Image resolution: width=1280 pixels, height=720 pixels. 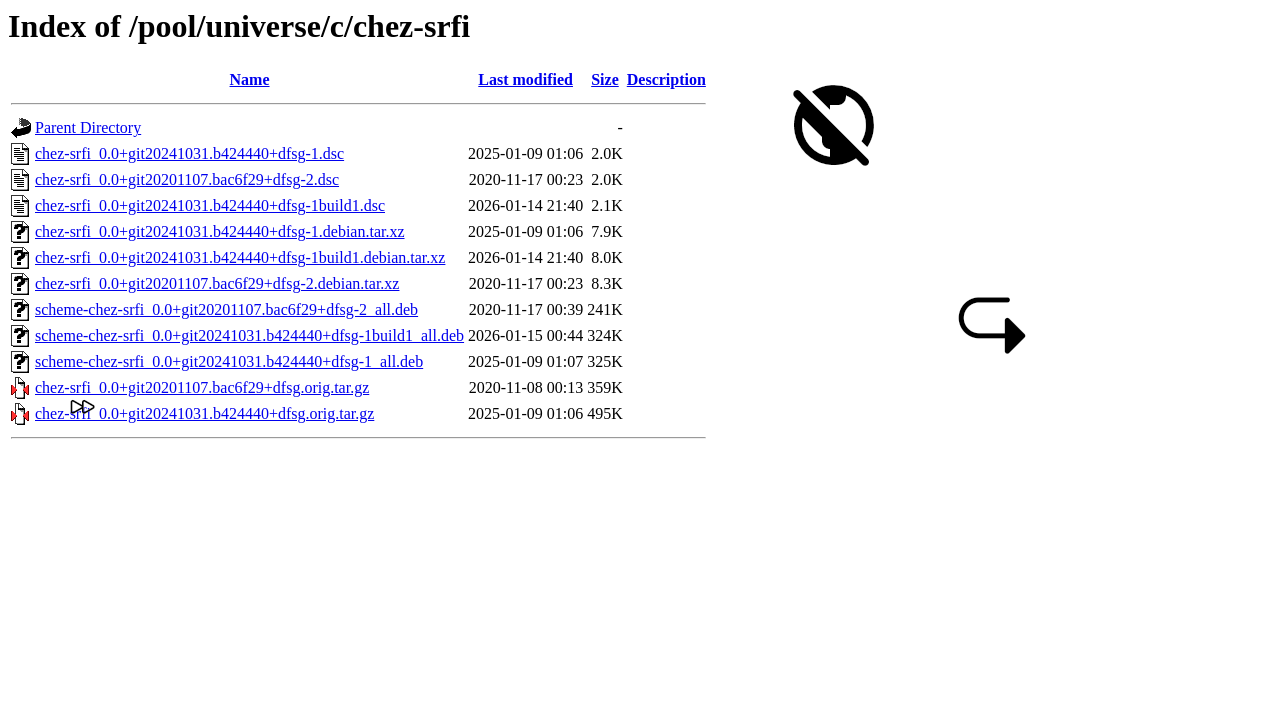 What do you see at coordinates (992, 323) in the screenshot?
I see `redo last action` at bounding box center [992, 323].